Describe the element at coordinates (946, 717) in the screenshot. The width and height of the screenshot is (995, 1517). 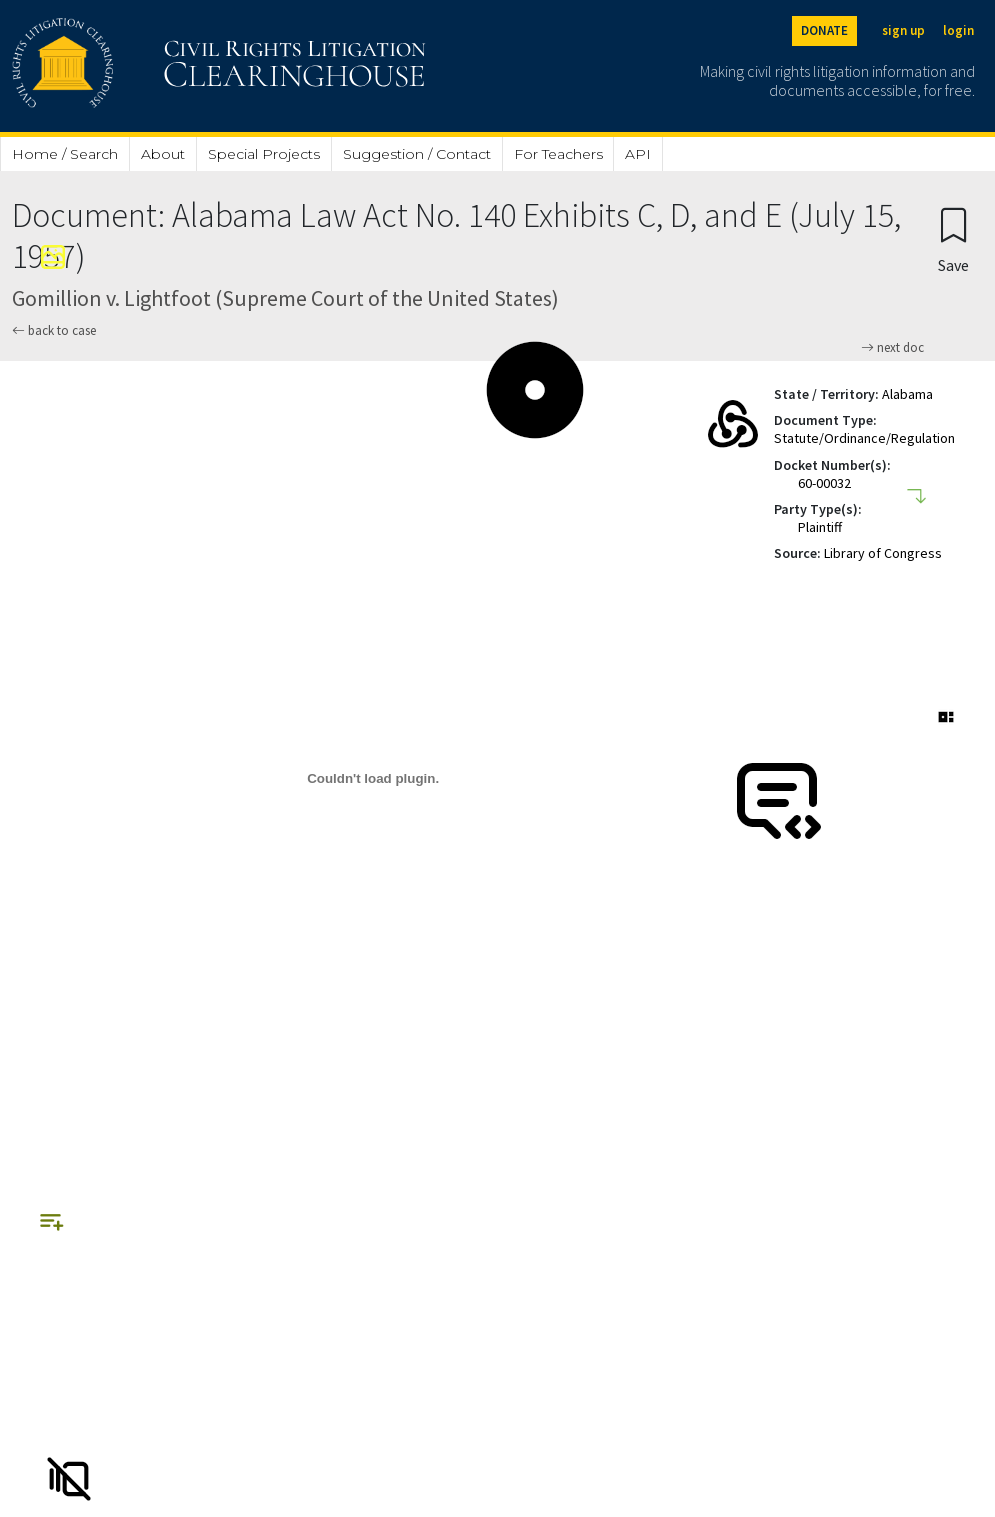
I see `access bento box or compartmentalized layout view` at that location.